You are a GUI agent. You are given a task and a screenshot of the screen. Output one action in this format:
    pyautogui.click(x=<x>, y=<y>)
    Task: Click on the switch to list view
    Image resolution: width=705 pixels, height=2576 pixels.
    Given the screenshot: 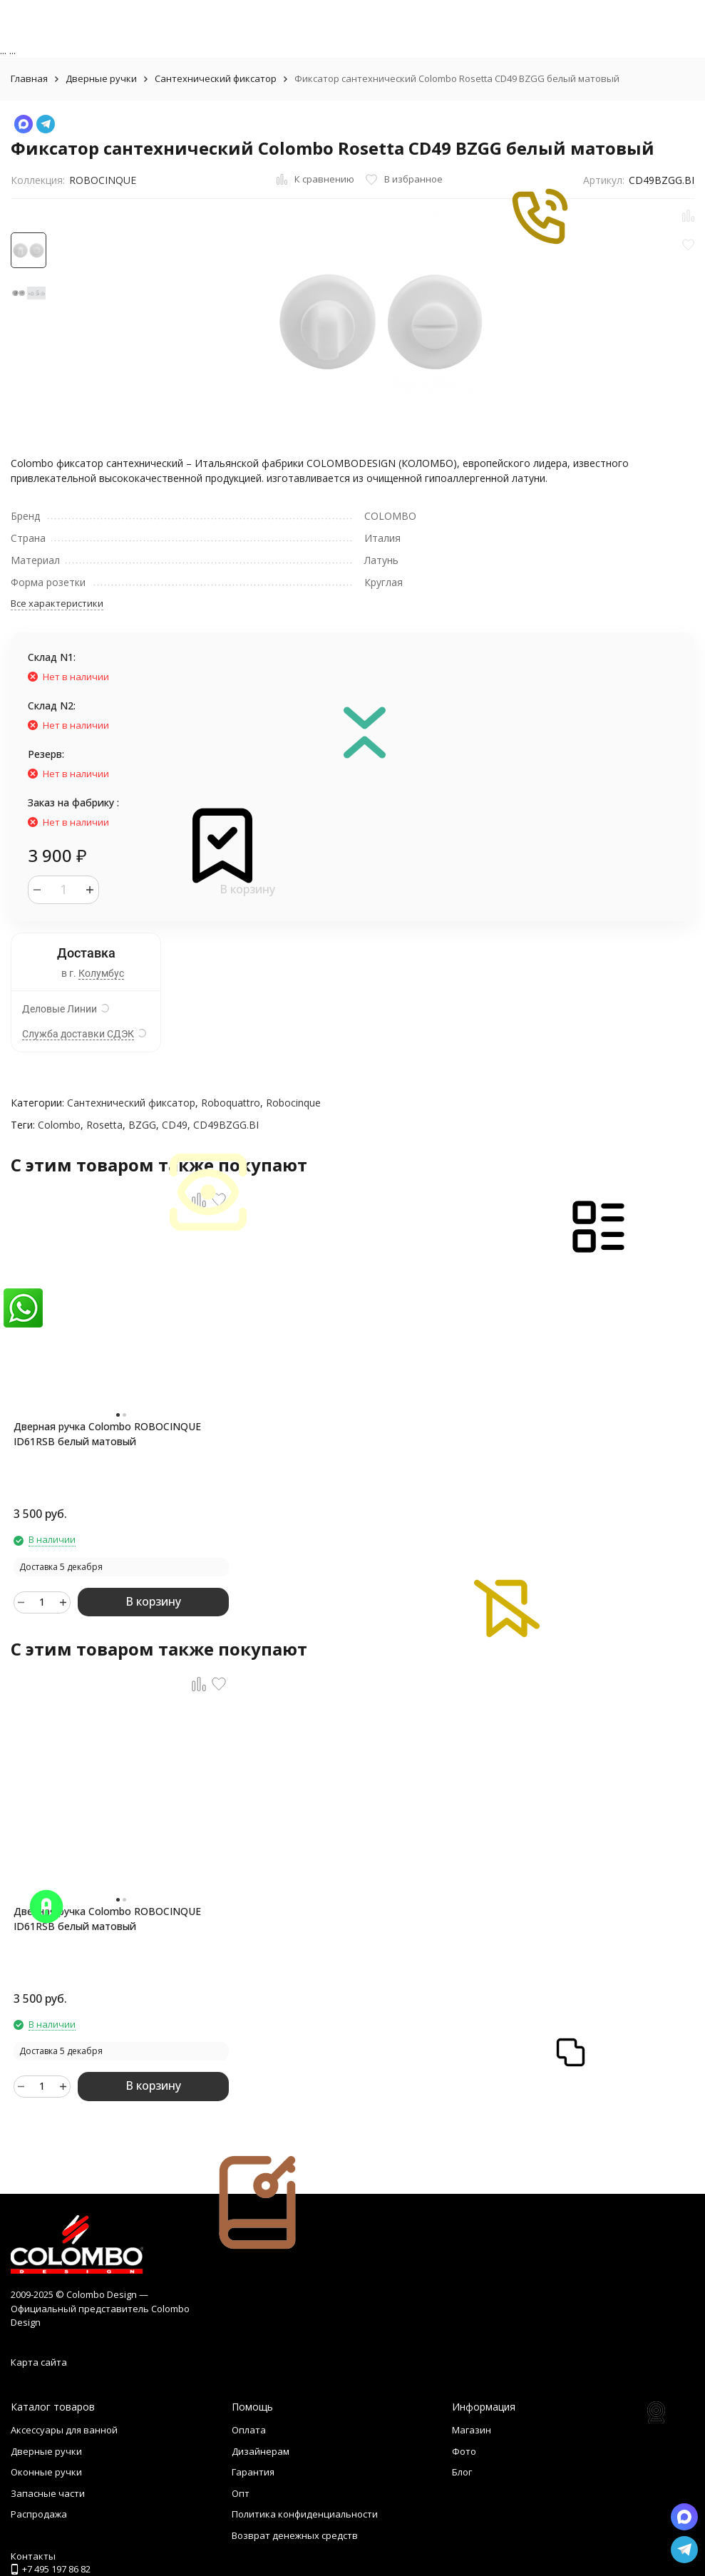 What is the action you would take?
    pyautogui.click(x=598, y=1226)
    